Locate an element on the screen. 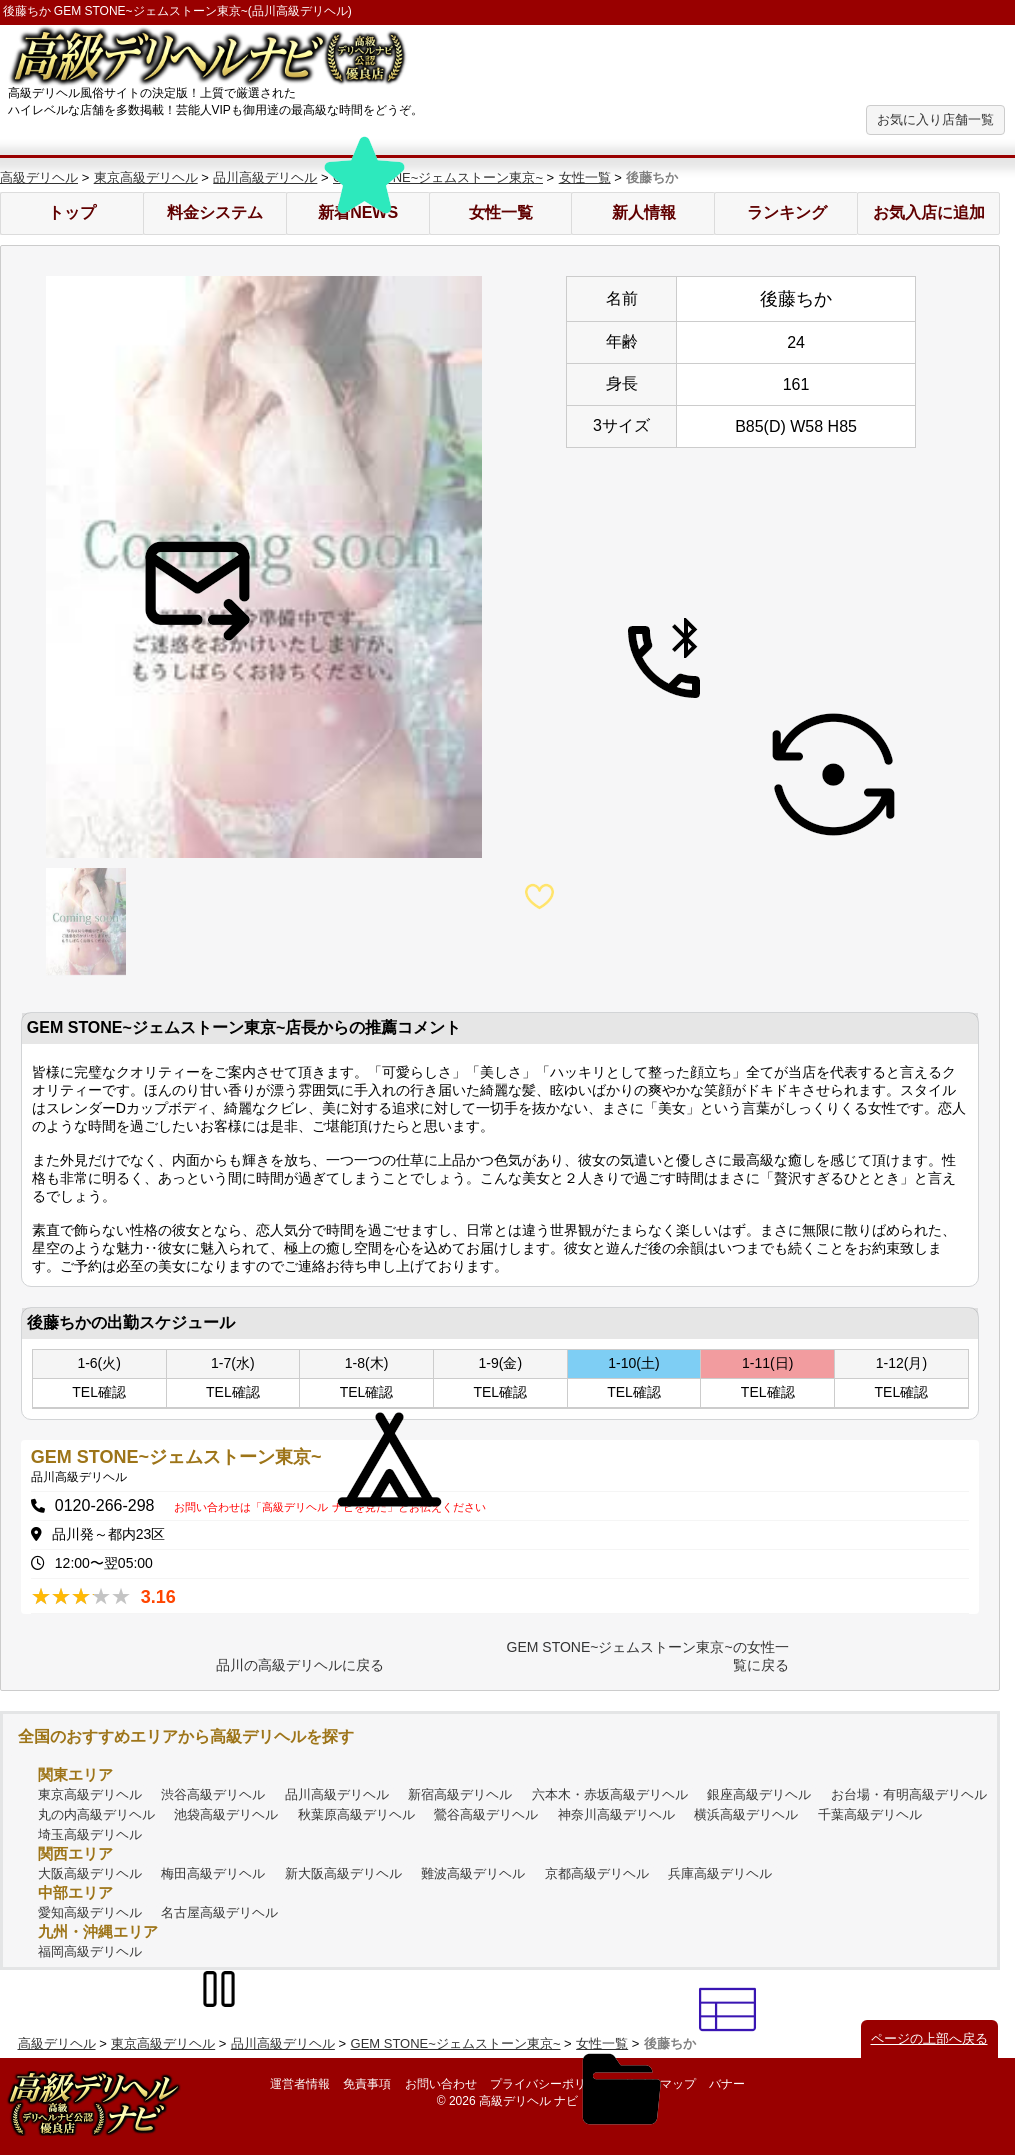  an open folder currently being viewed is located at coordinates (622, 2089).